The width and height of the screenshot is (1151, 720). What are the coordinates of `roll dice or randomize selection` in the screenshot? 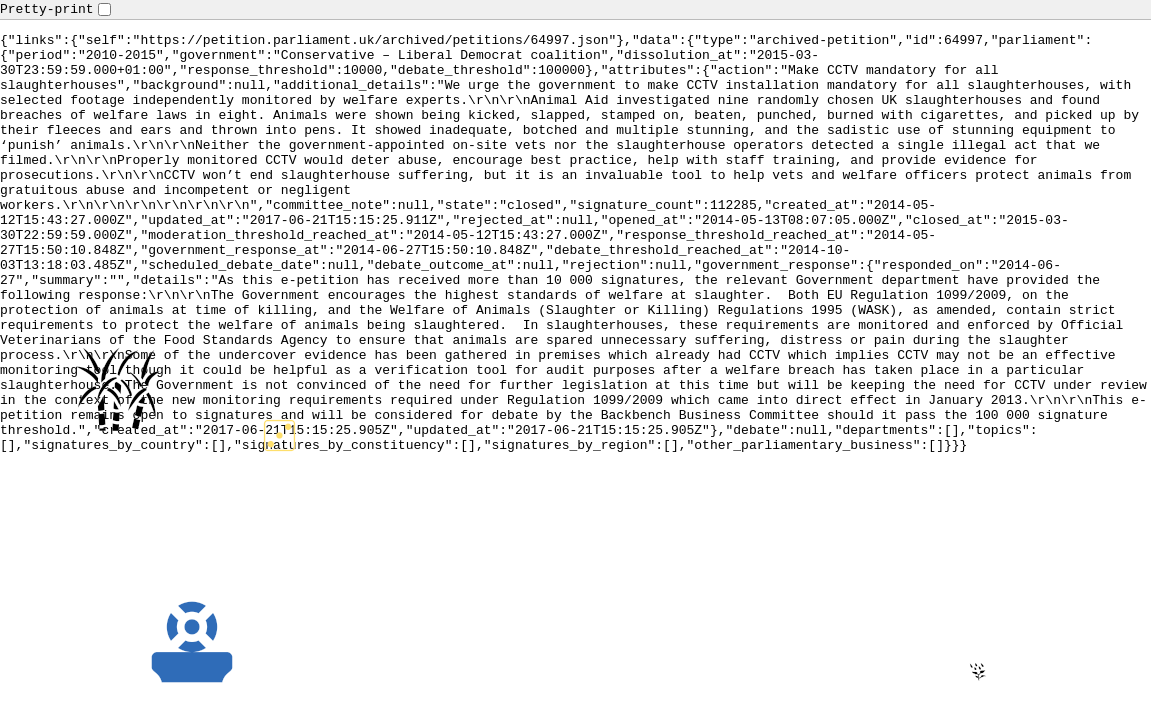 It's located at (279, 435).